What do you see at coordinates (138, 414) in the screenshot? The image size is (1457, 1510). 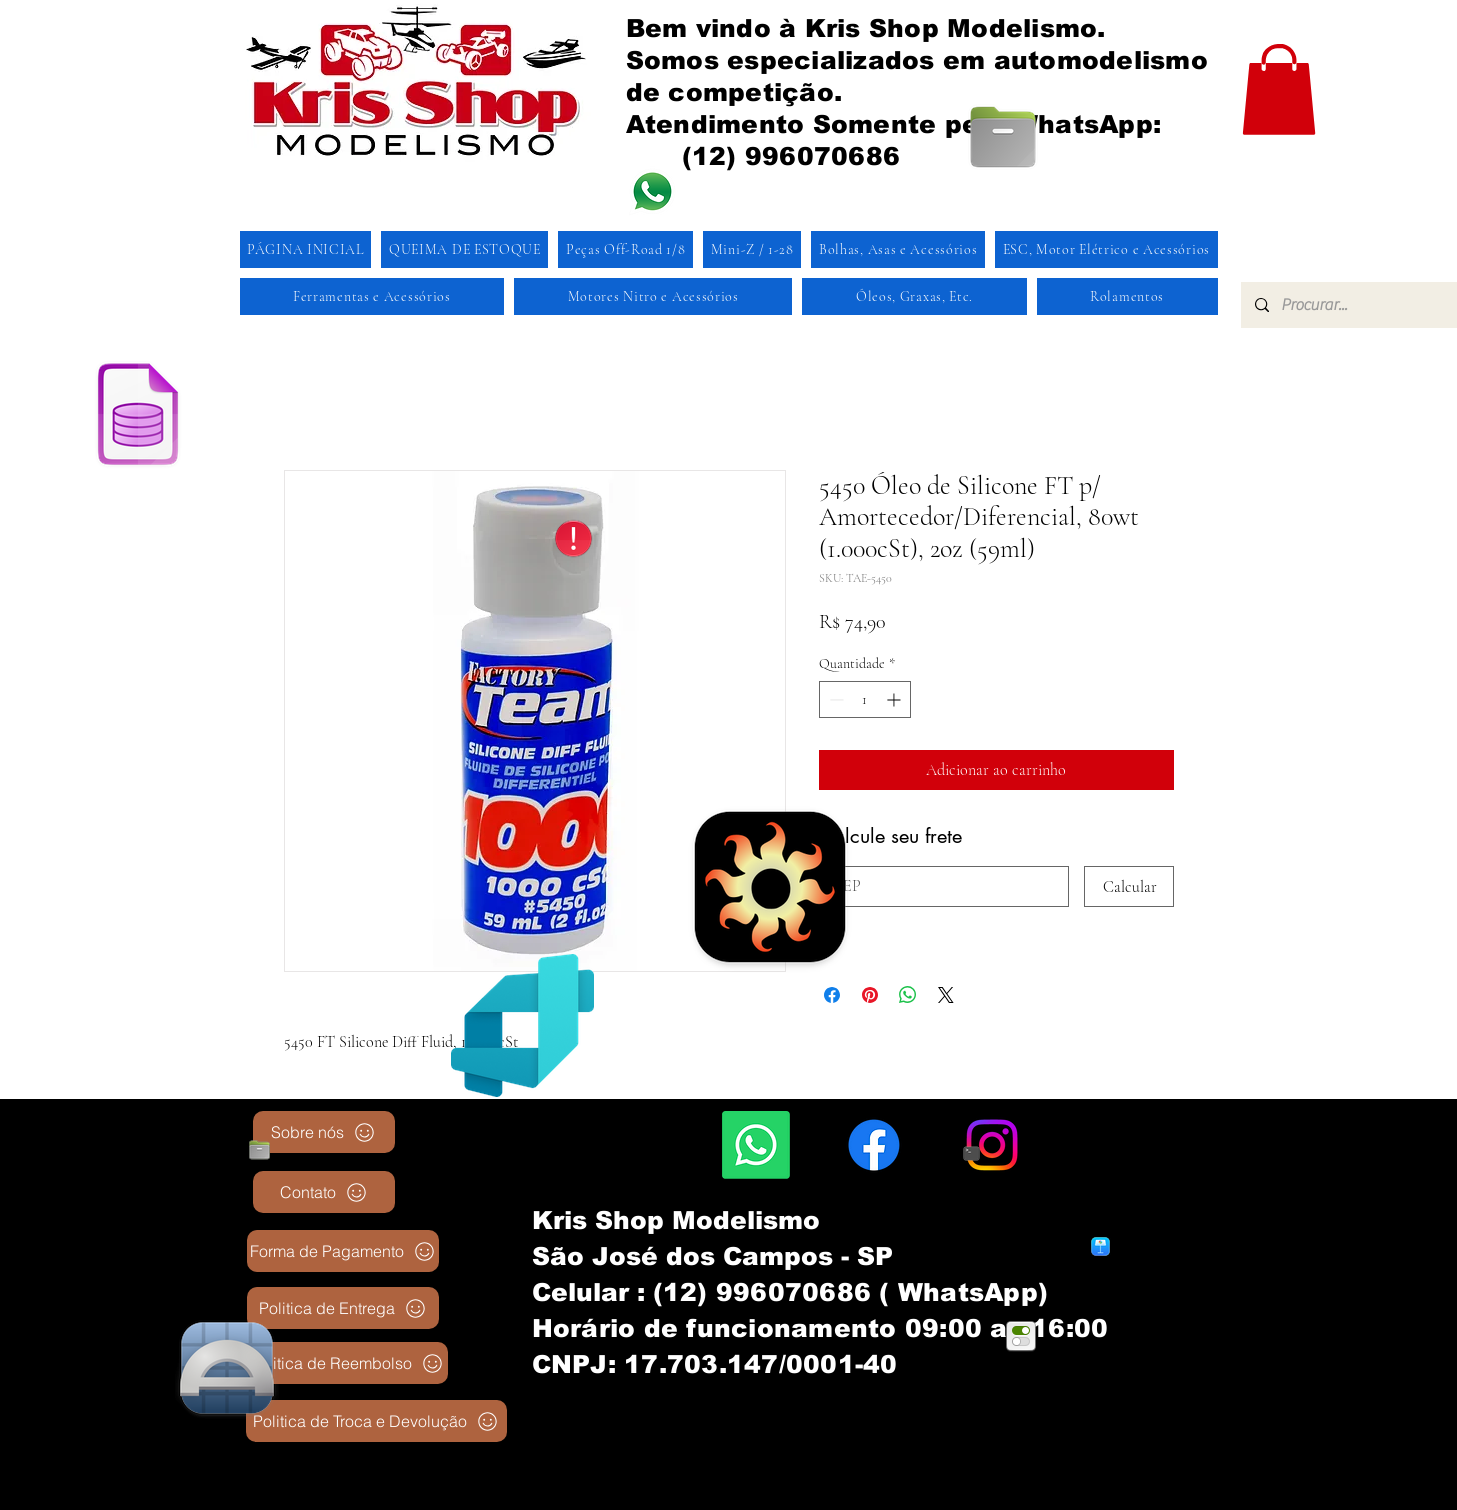 I see `libreoffice base database template file` at bounding box center [138, 414].